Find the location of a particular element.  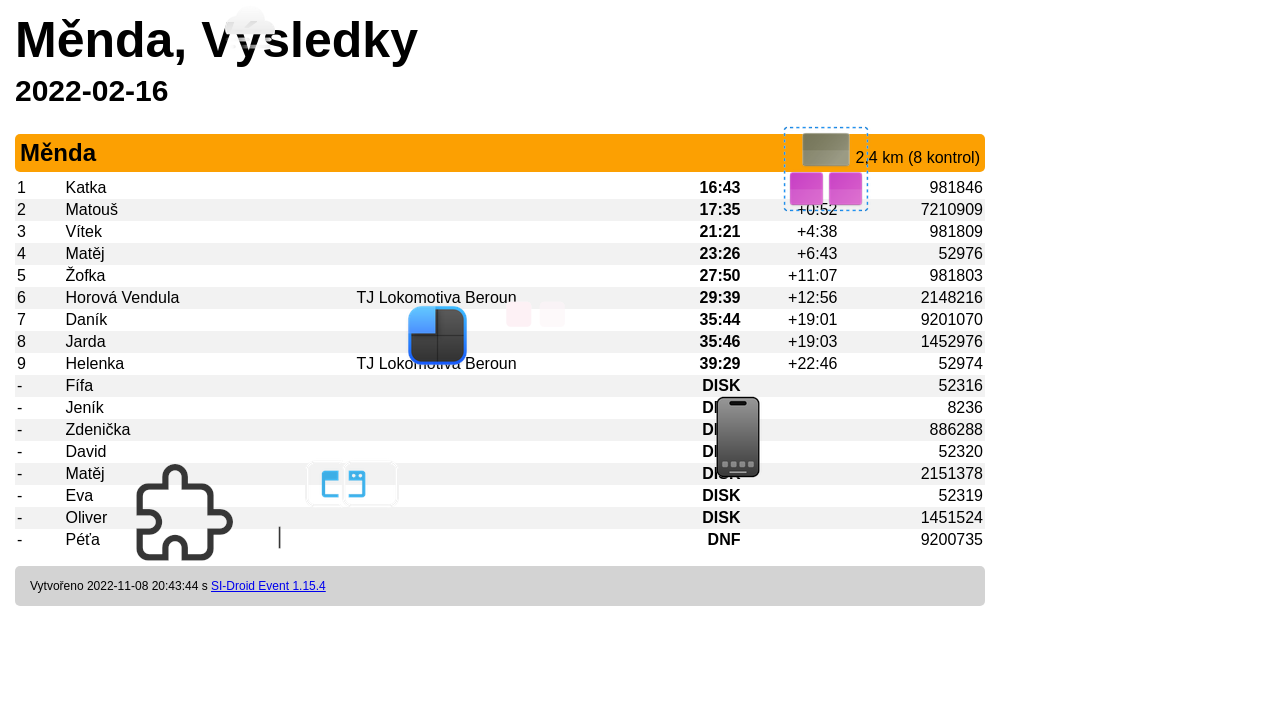

select all items in the current view is located at coordinates (826, 169).